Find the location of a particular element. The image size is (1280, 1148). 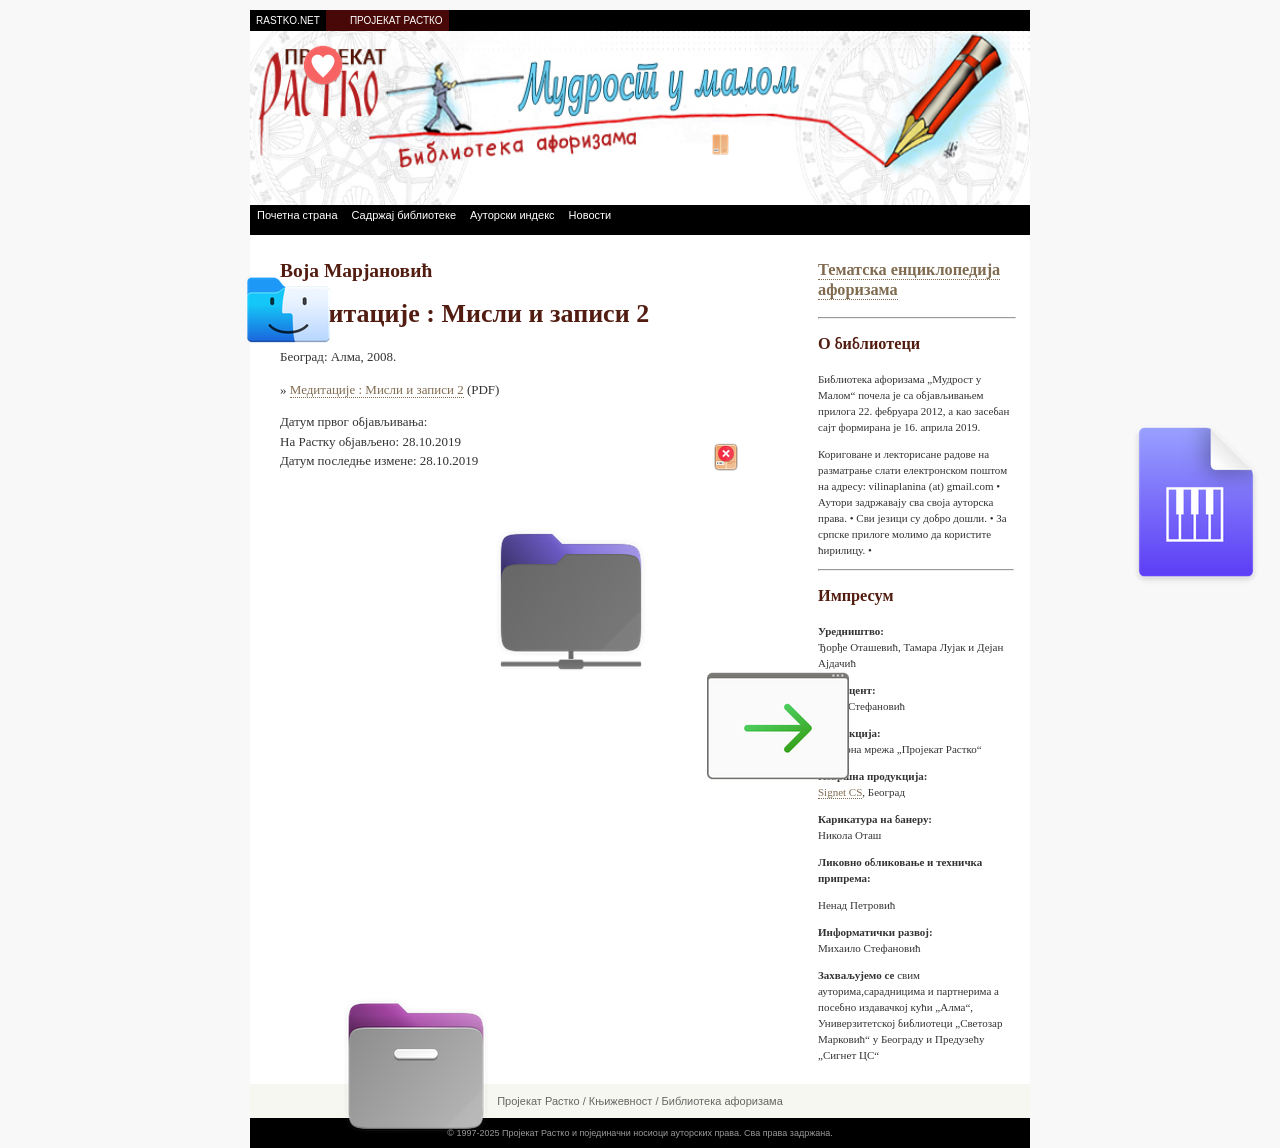

access a remote or network folder is located at coordinates (571, 599).